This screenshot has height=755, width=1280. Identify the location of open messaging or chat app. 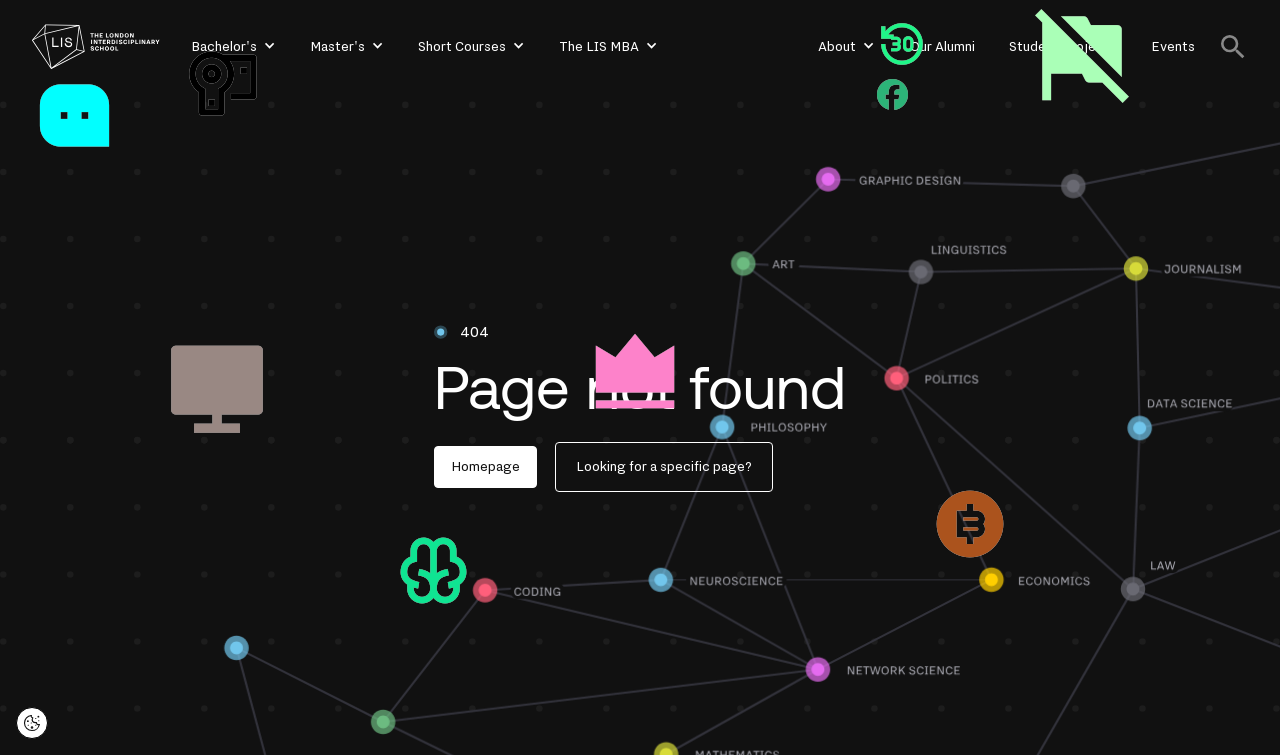
(74, 115).